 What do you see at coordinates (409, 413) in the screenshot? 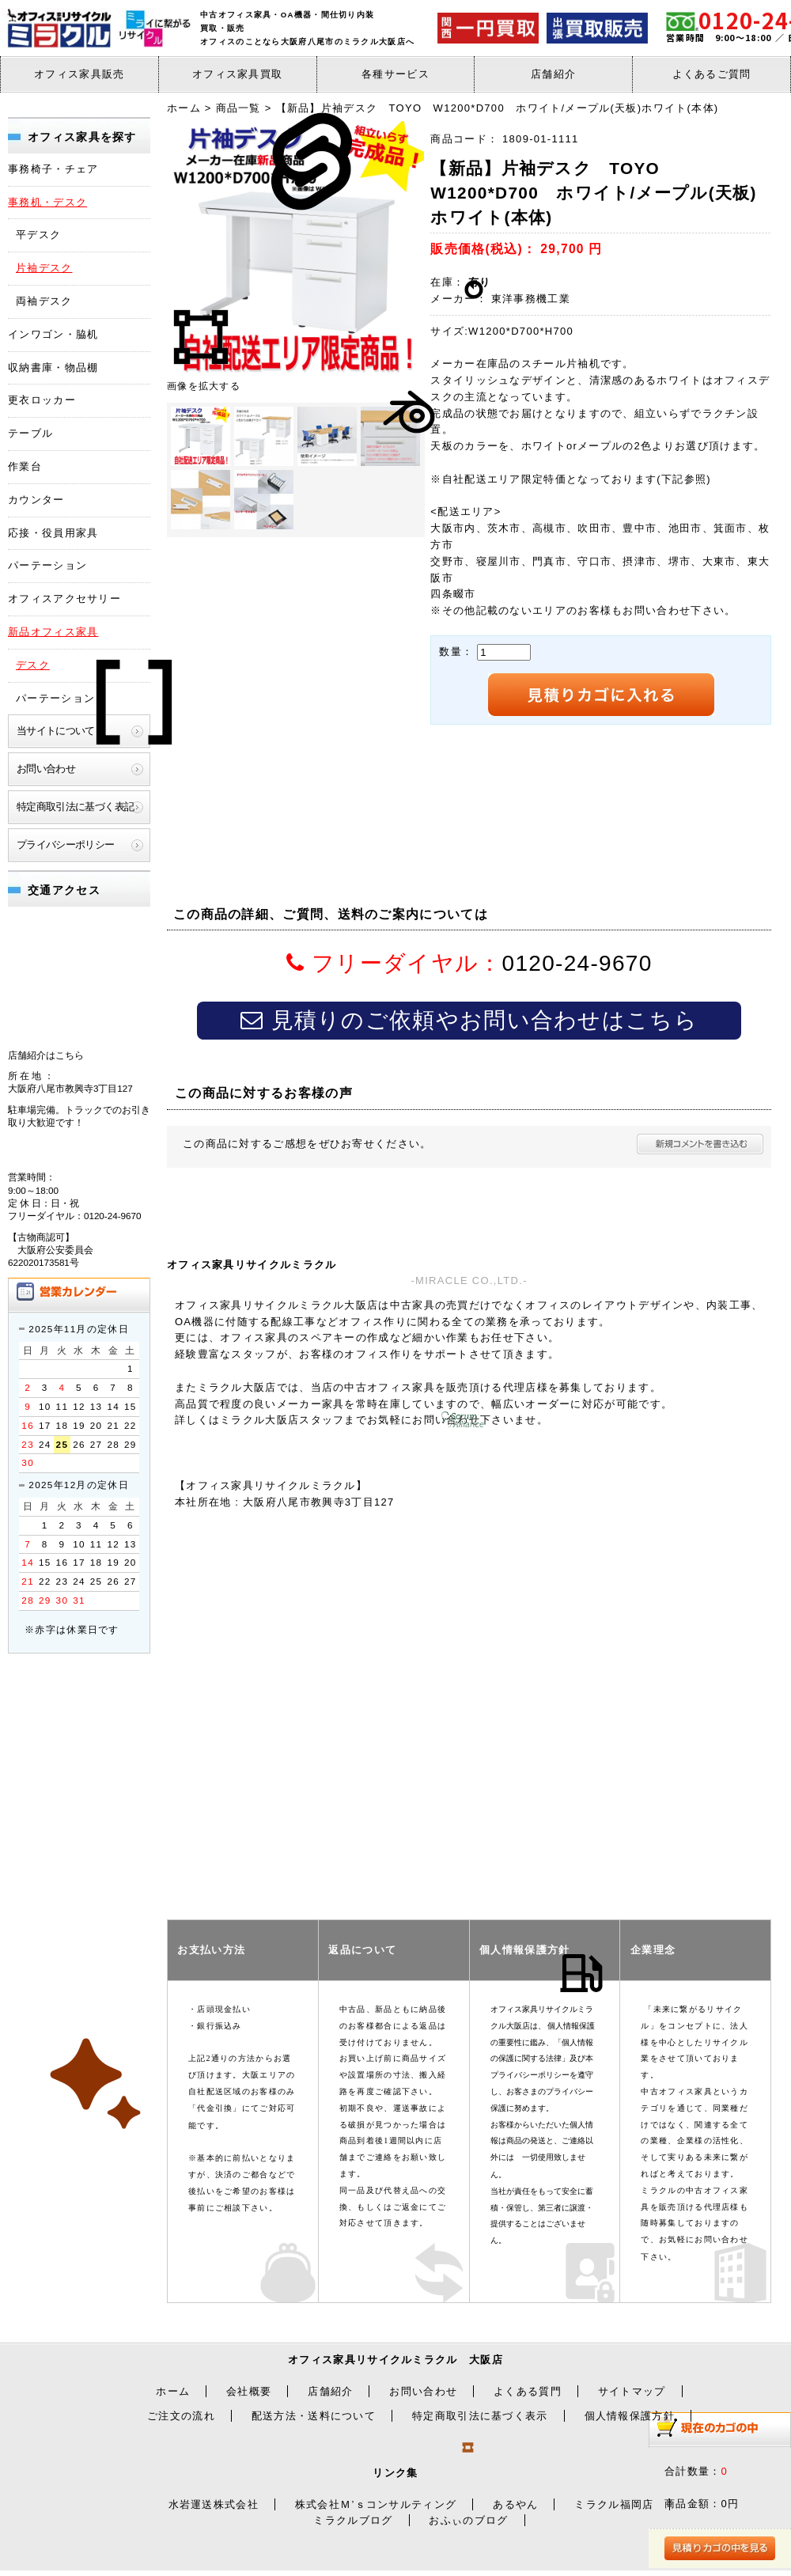
I see `open Blender 3D modeling software` at bounding box center [409, 413].